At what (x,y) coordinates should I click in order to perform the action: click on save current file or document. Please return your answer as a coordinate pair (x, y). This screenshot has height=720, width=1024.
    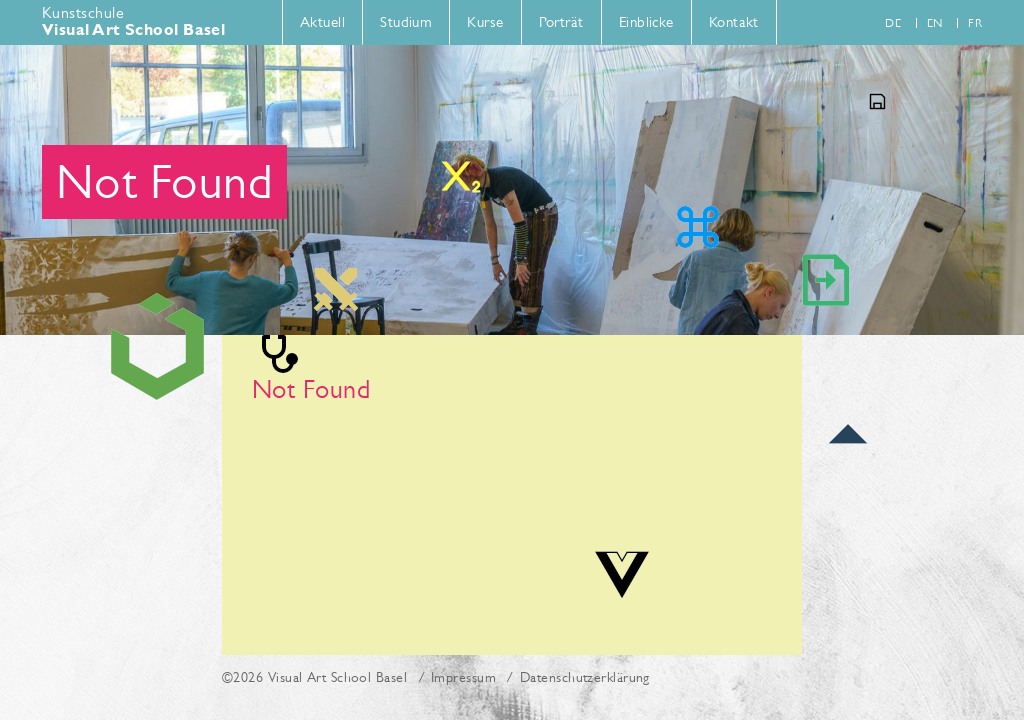
    Looking at the image, I should click on (877, 101).